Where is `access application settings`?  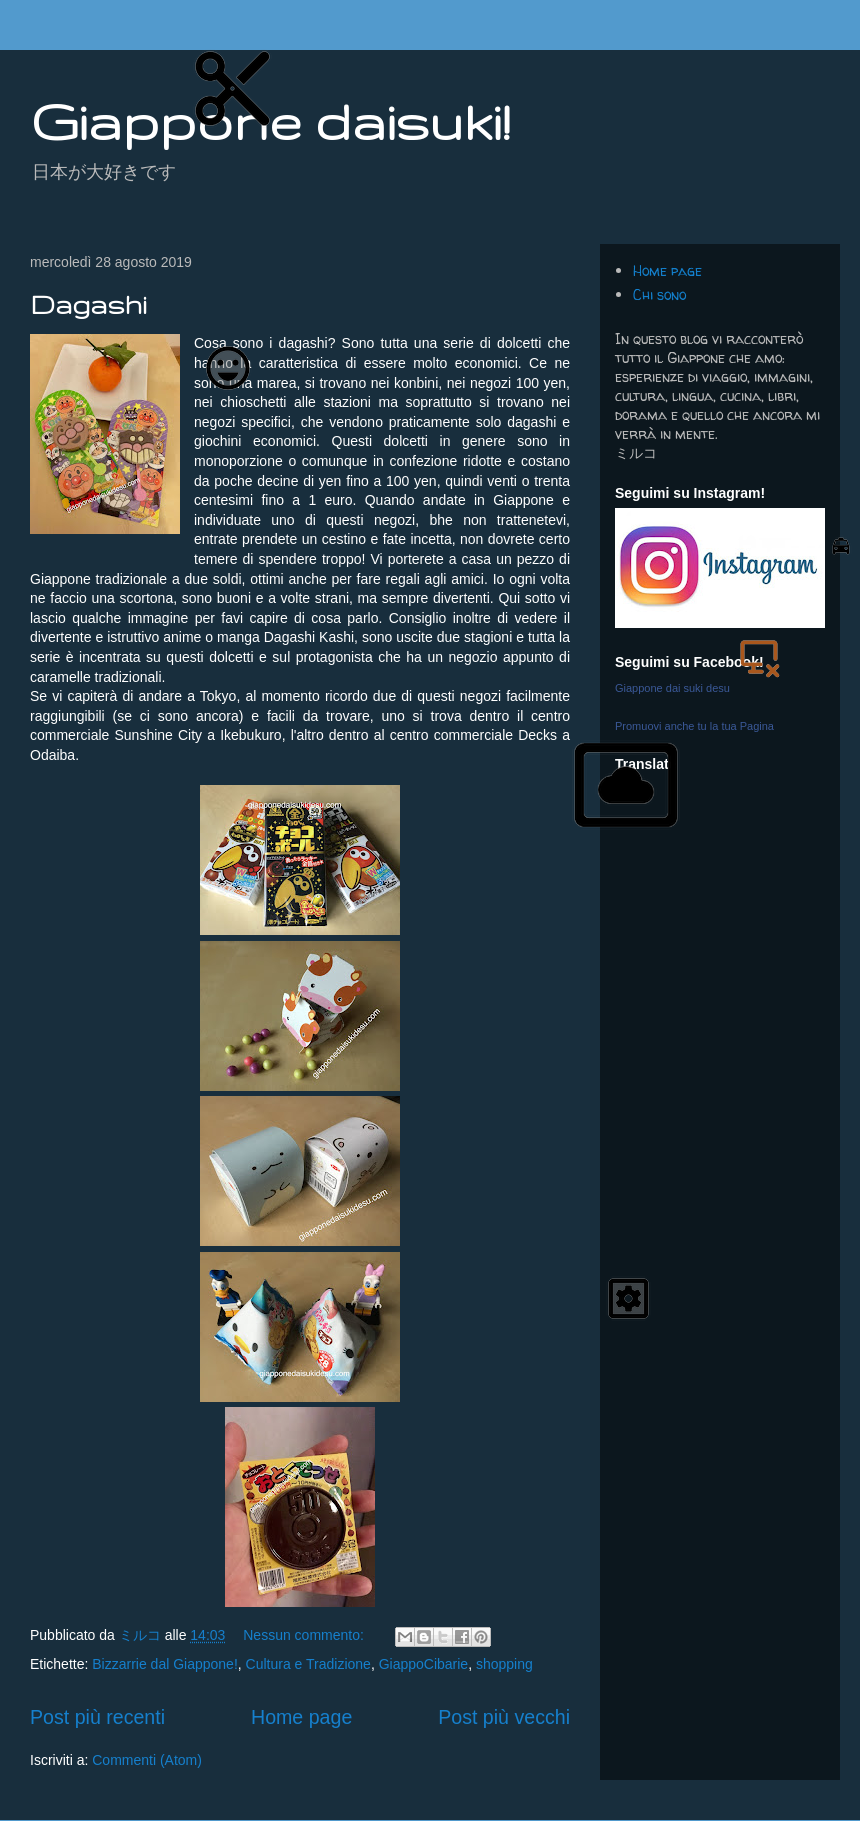 access application settings is located at coordinates (628, 1298).